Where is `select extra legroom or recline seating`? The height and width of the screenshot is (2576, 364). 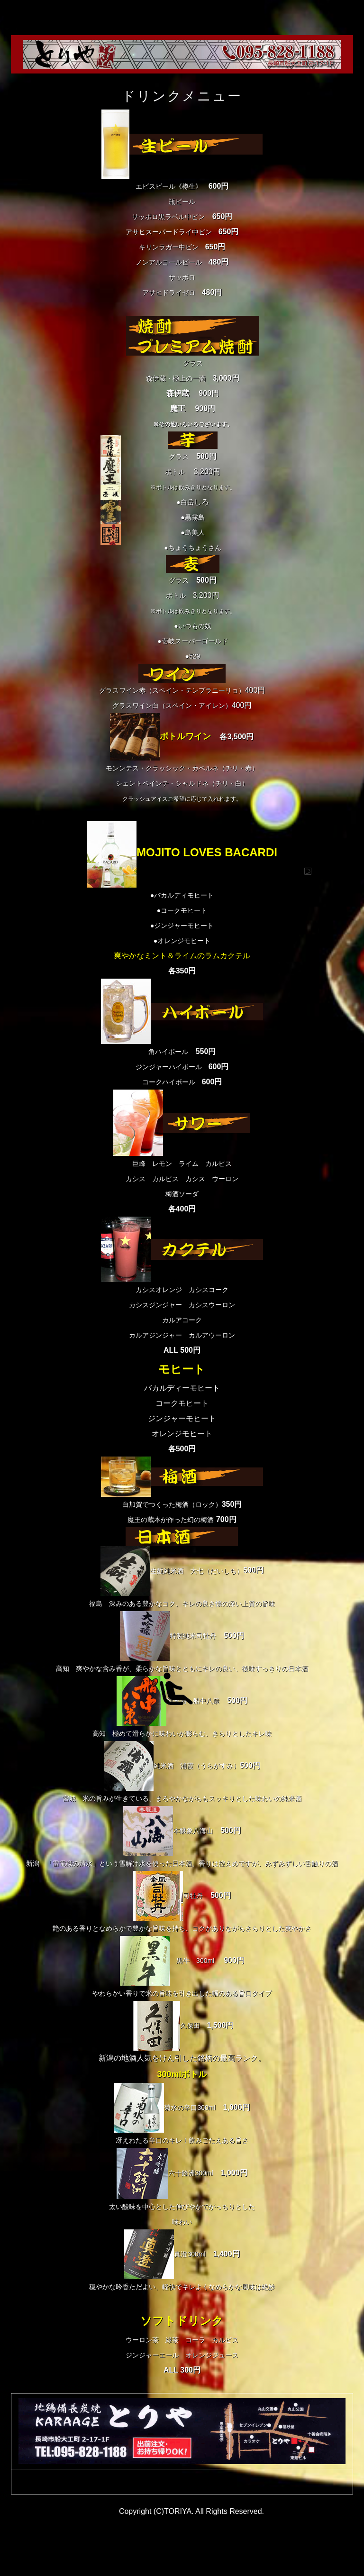
select extra legroom or recline seating is located at coordinates (176, 1689).